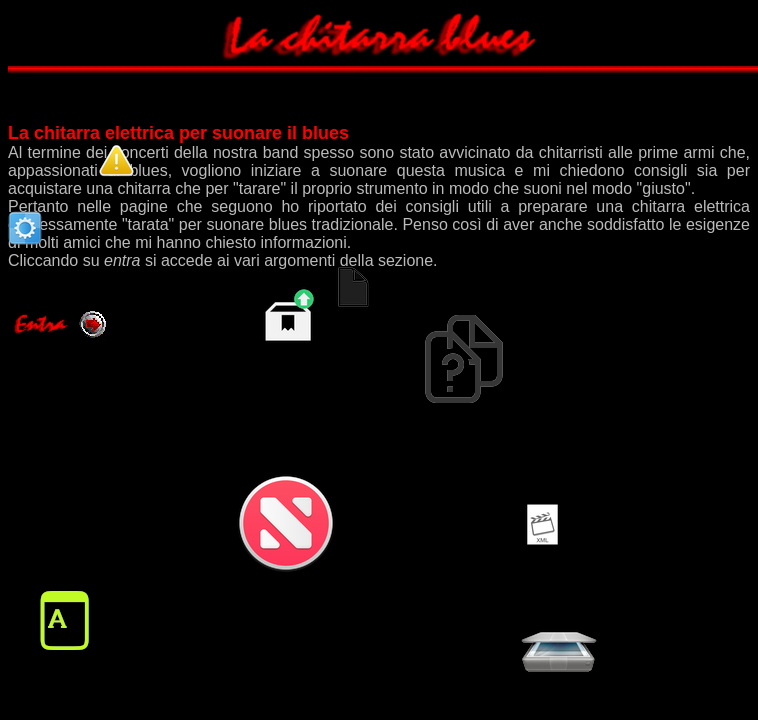  What do you see at coordinates (116, 160) in the screenshot?
I see `open diagnostics reporter to view system issues` at bounding box center [116, 160].